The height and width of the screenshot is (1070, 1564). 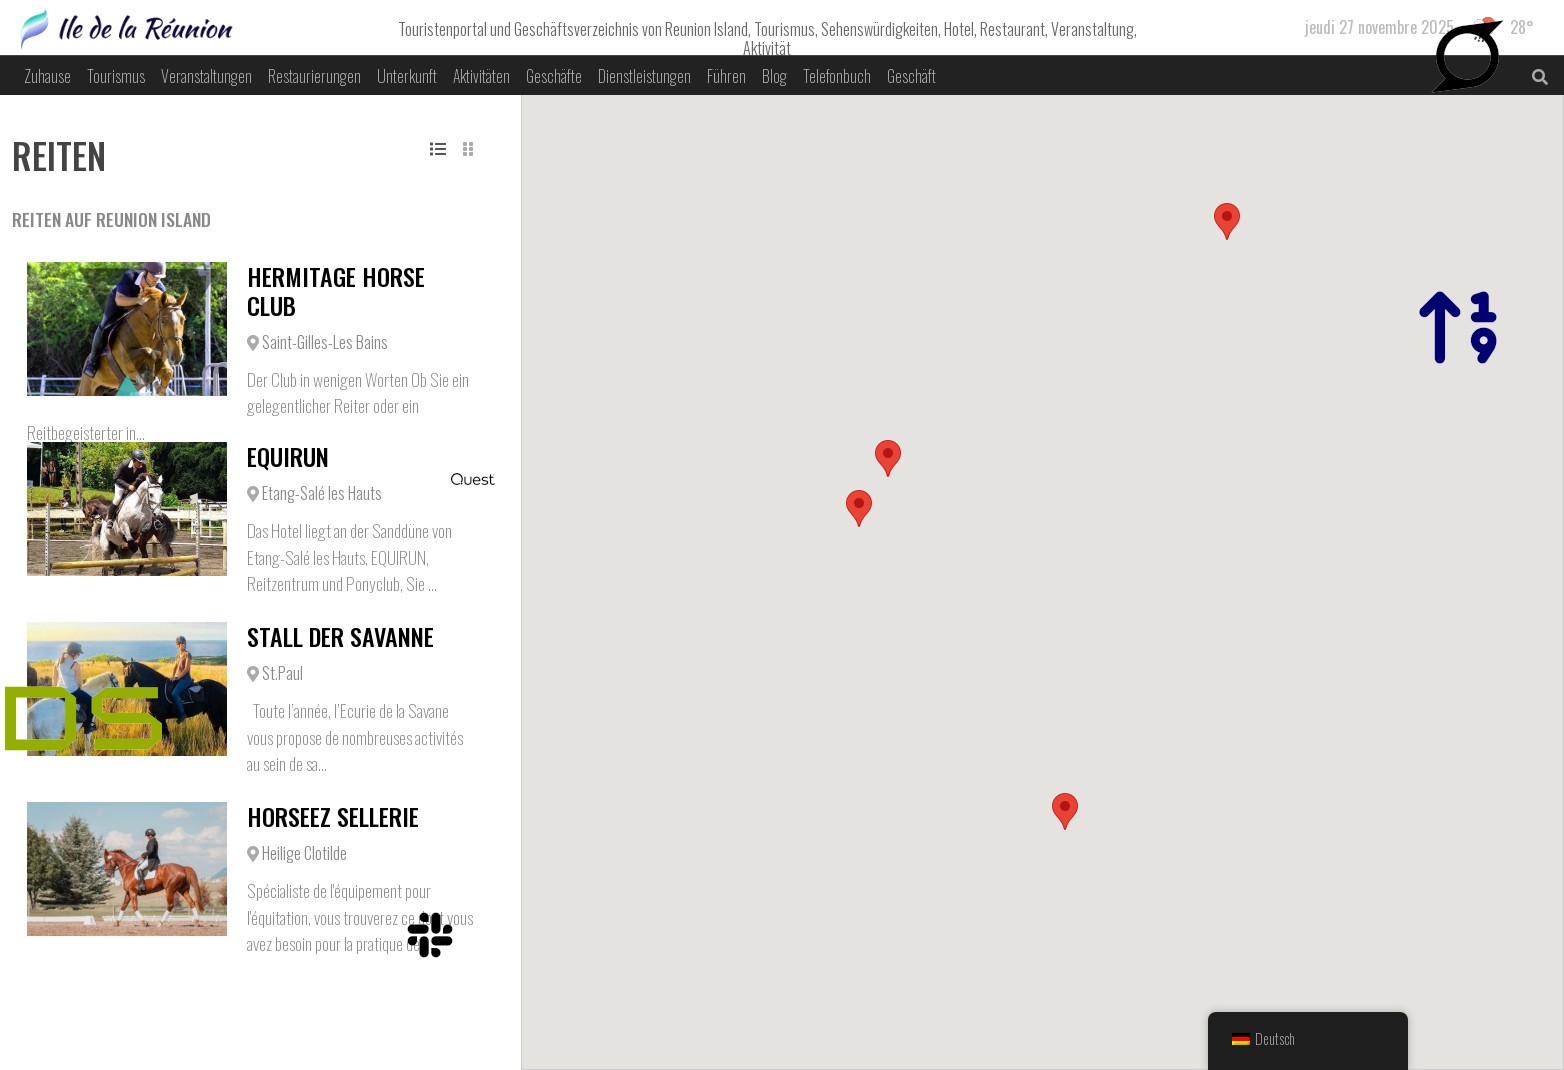 I want to click on sort numerically in ascending order, so click(x=1460, y=327).